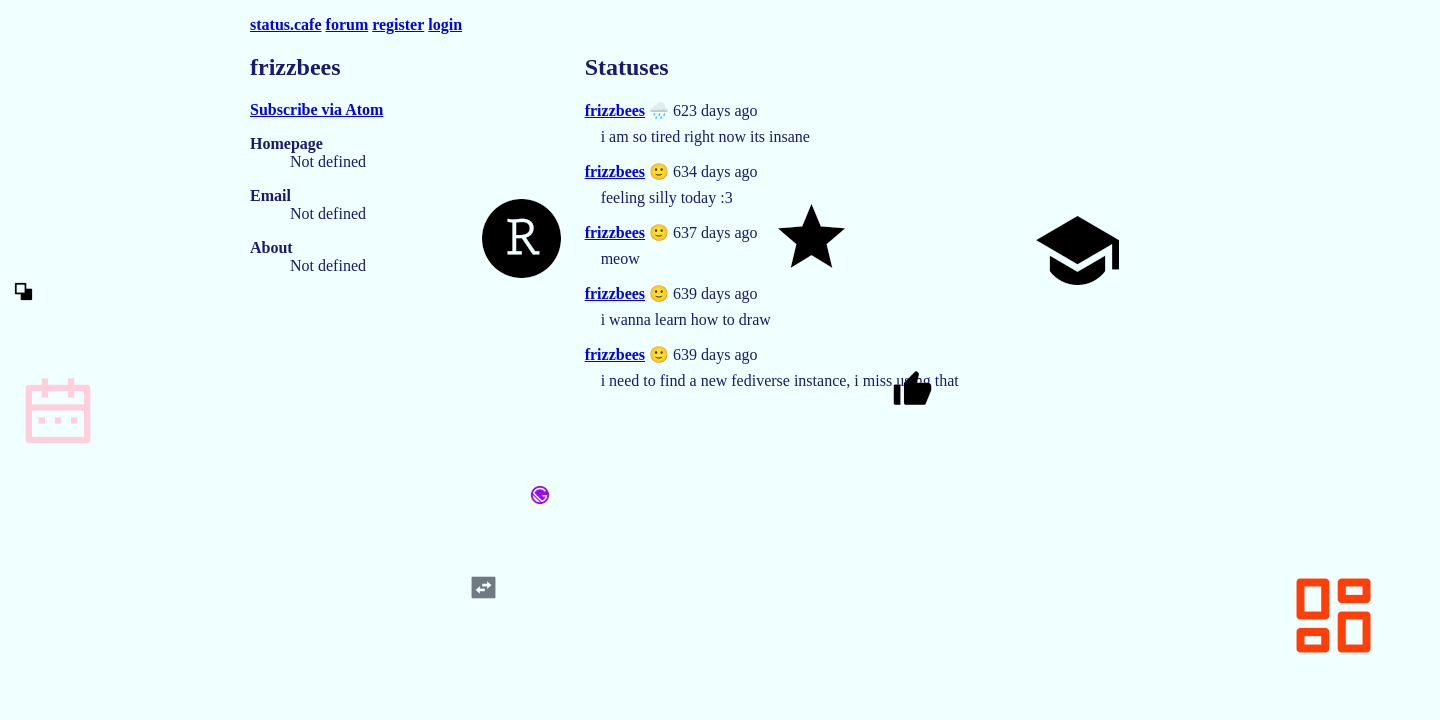 The height and width of the screenshot is (720, 1440). I want to click on bring selected object forward one layer, so click(23, 291).